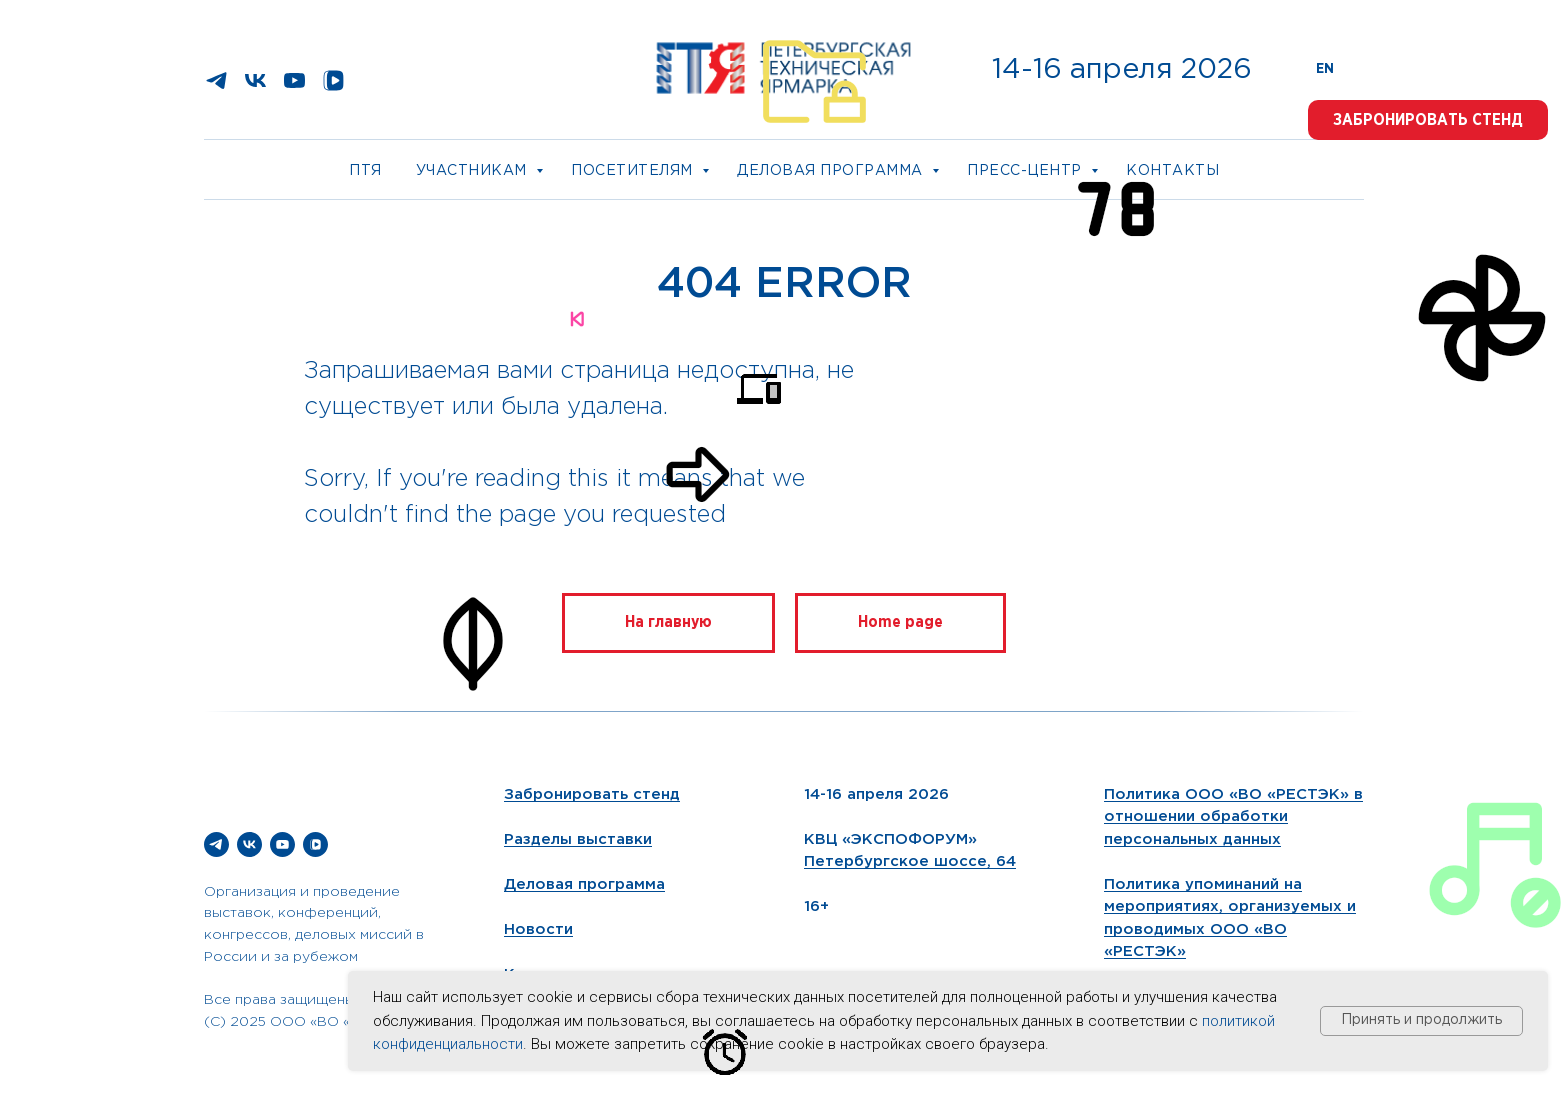  What do you see at coordinates (473, 644) in the screenshot?
I see `MongoDB database service logo` at bounding box center [473, 644].